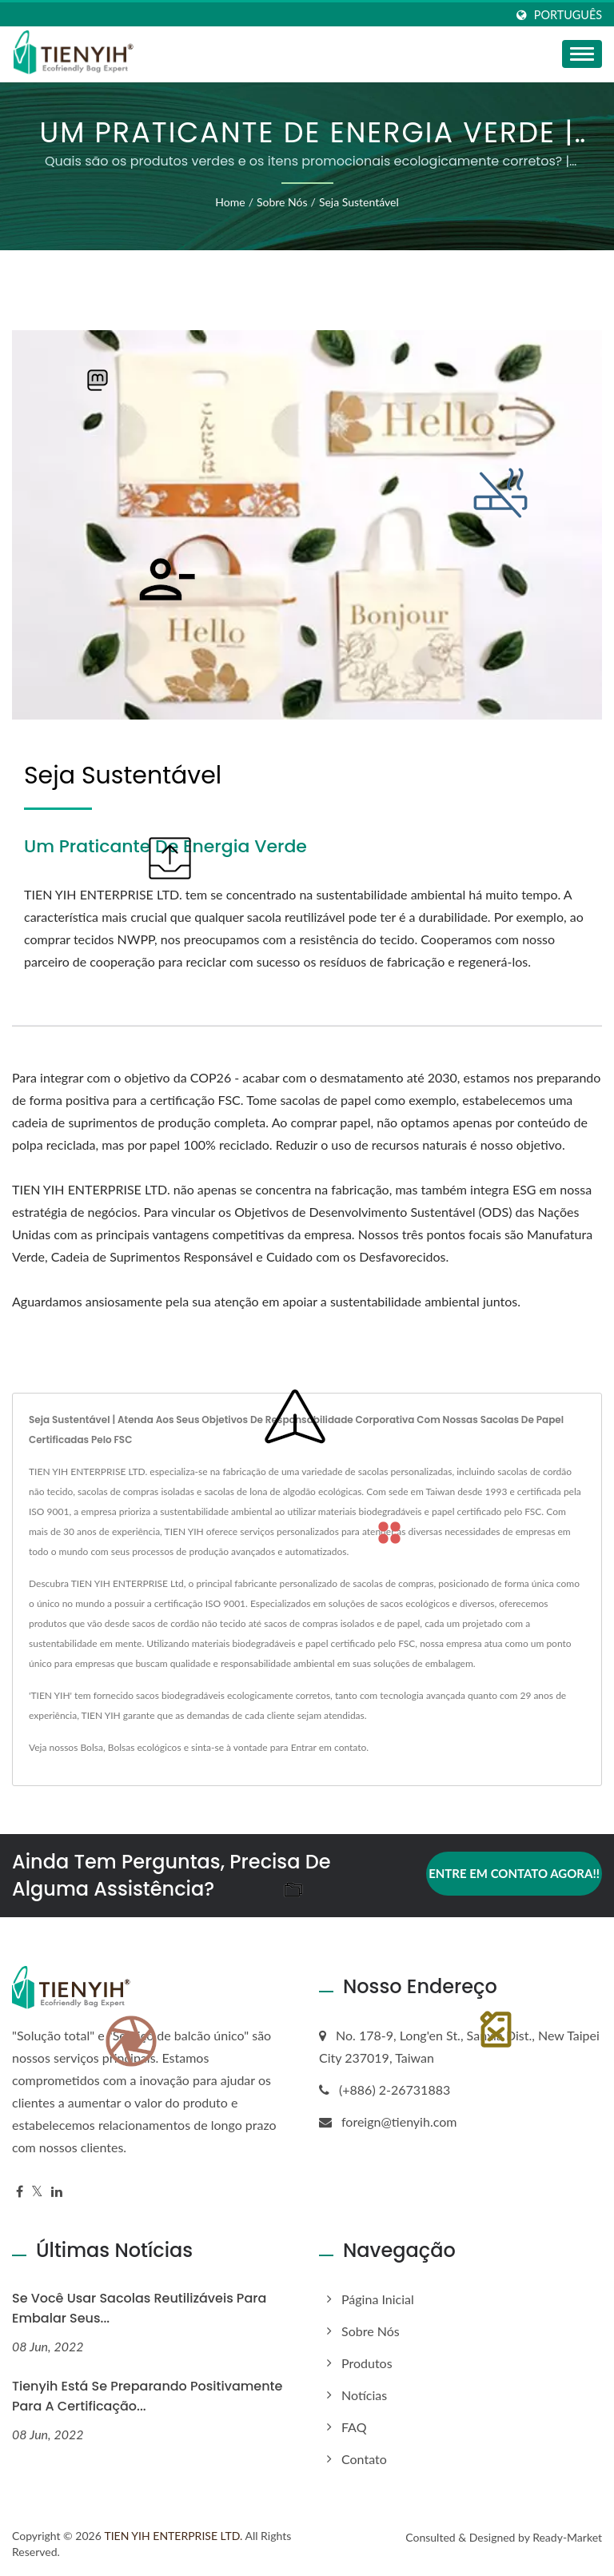 This screenshot has height=2576, width=614. I want to click on remove a contact or friend, so click(165, 579).